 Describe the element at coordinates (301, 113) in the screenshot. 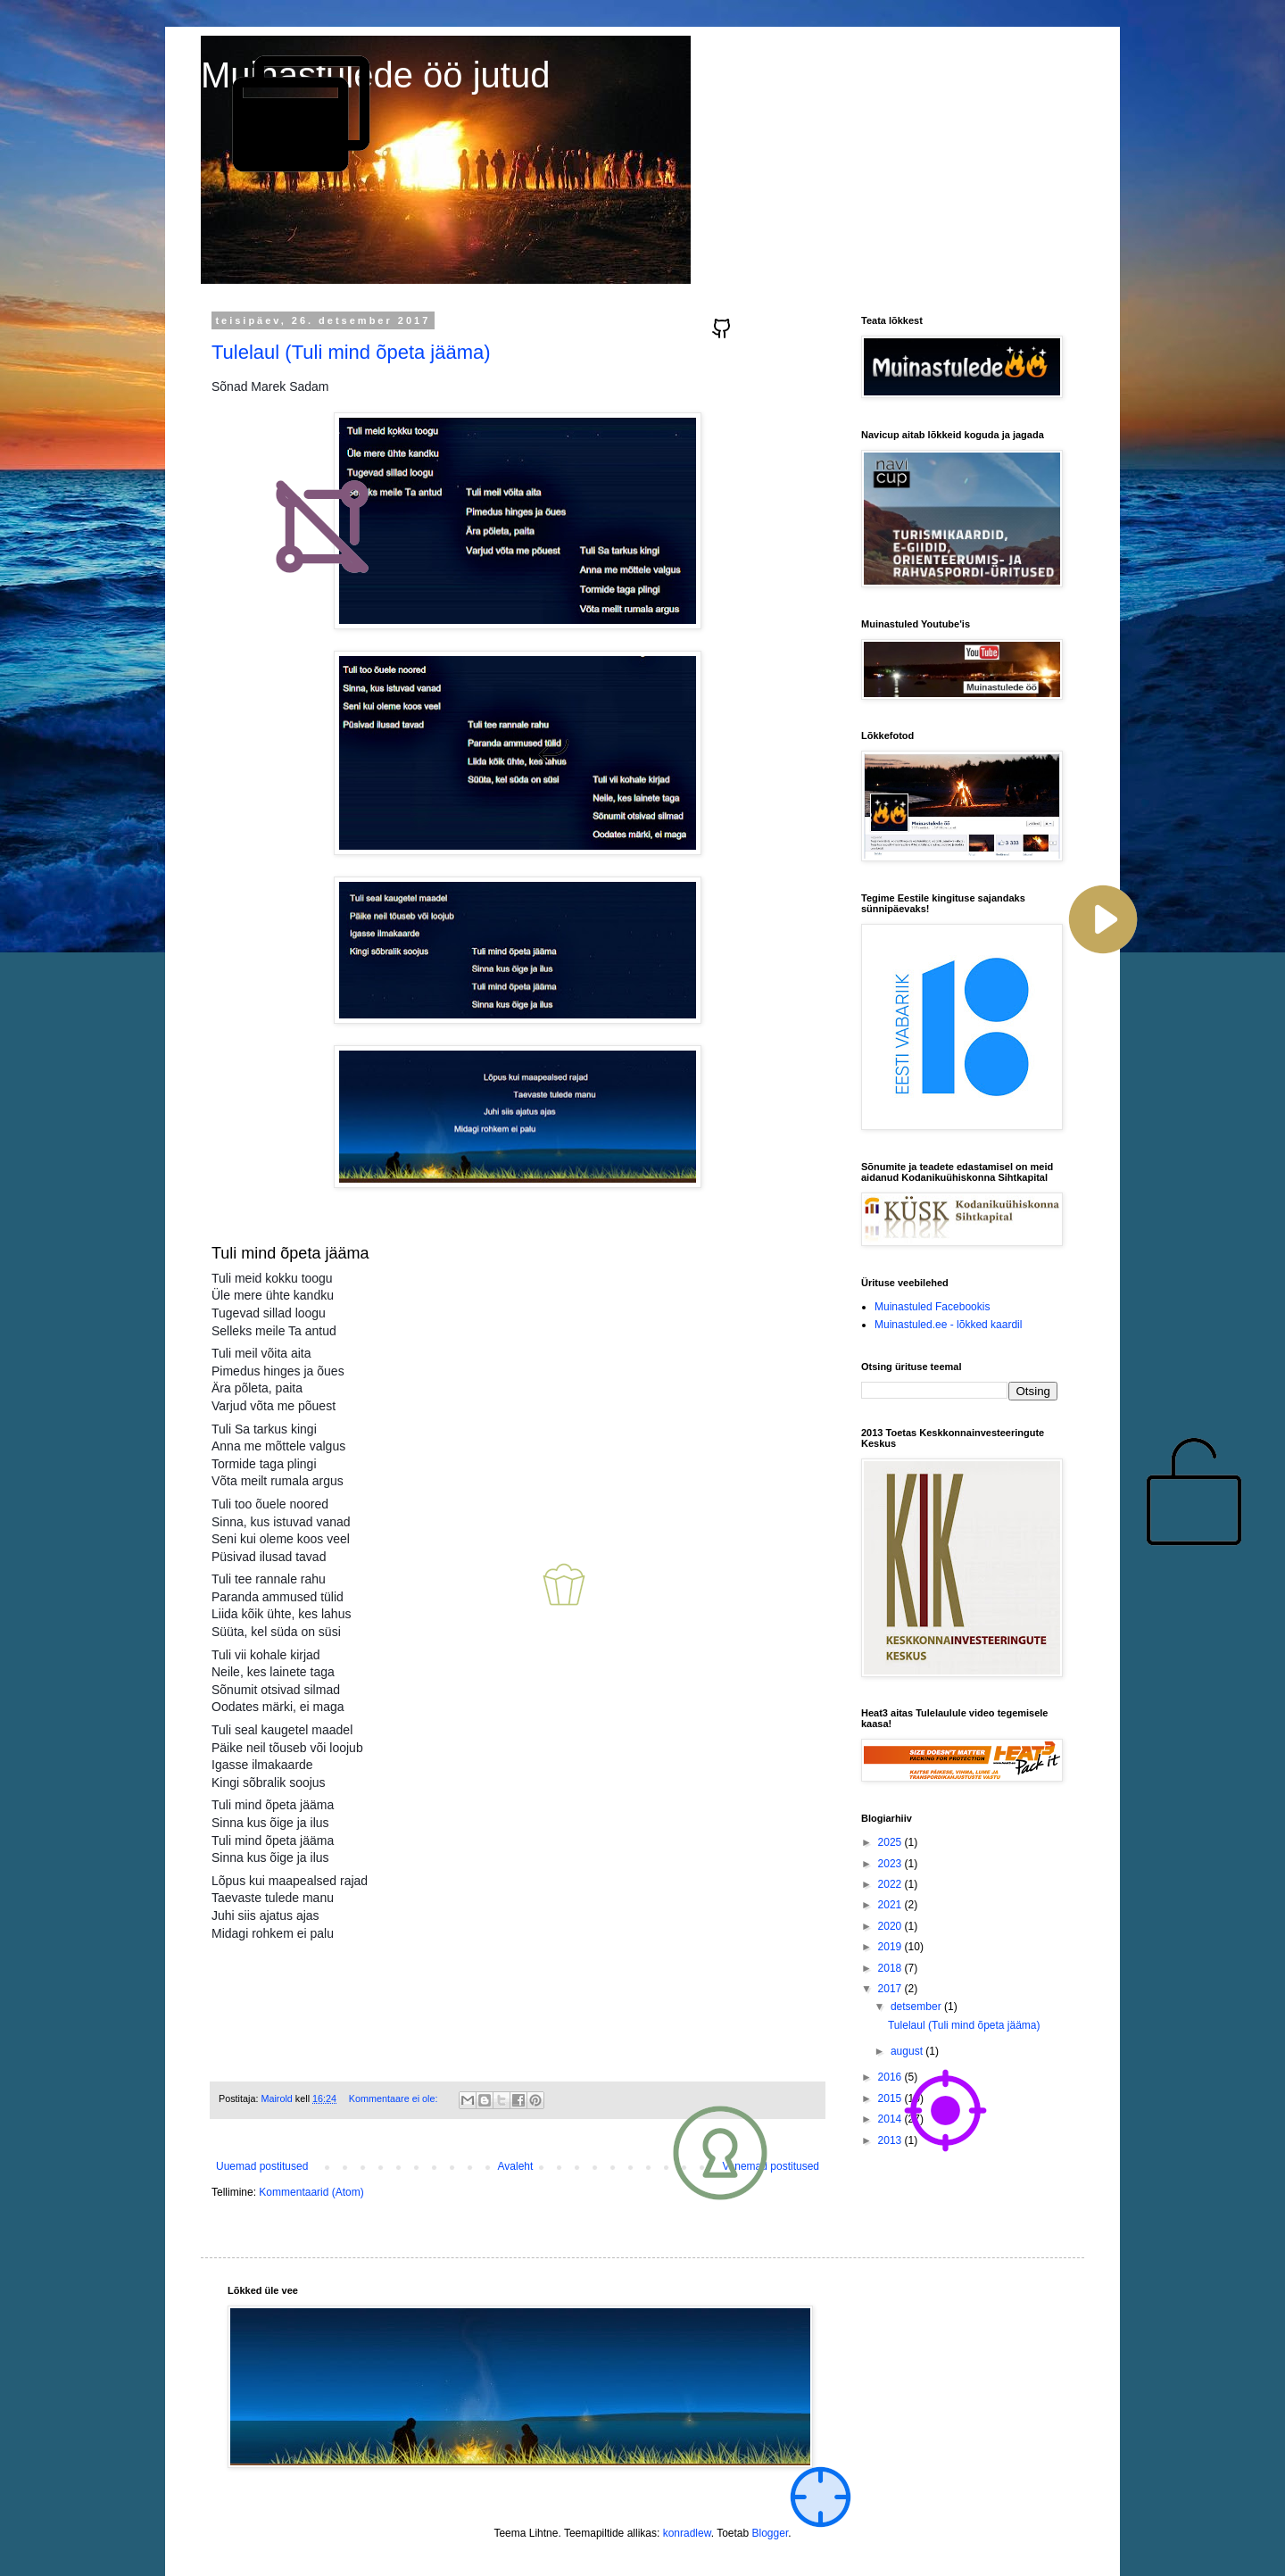

I see `view open browser windows` at that location.